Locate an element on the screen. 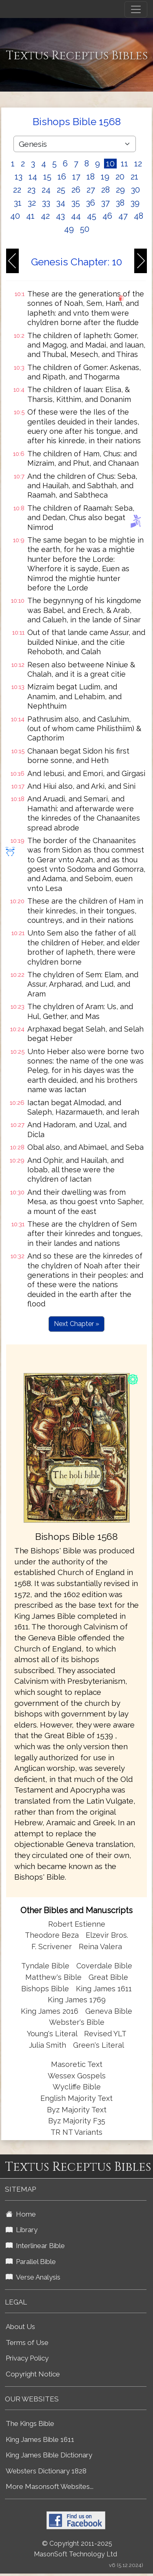  decorative floral game emblem or badge is located at coordinates (133, 1379).